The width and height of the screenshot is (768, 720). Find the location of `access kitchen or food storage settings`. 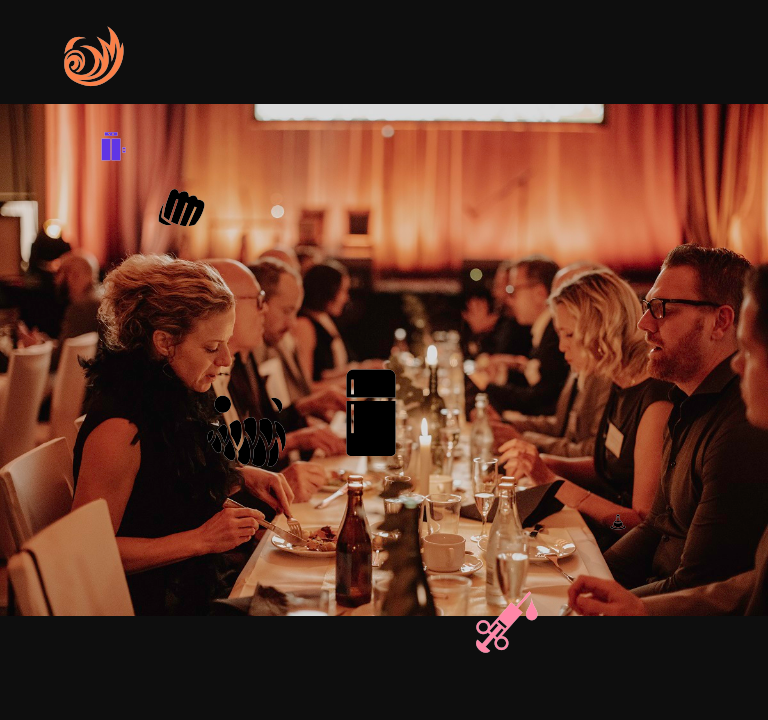

access kitchen or food storage settings is located at coordinates (371, 411).